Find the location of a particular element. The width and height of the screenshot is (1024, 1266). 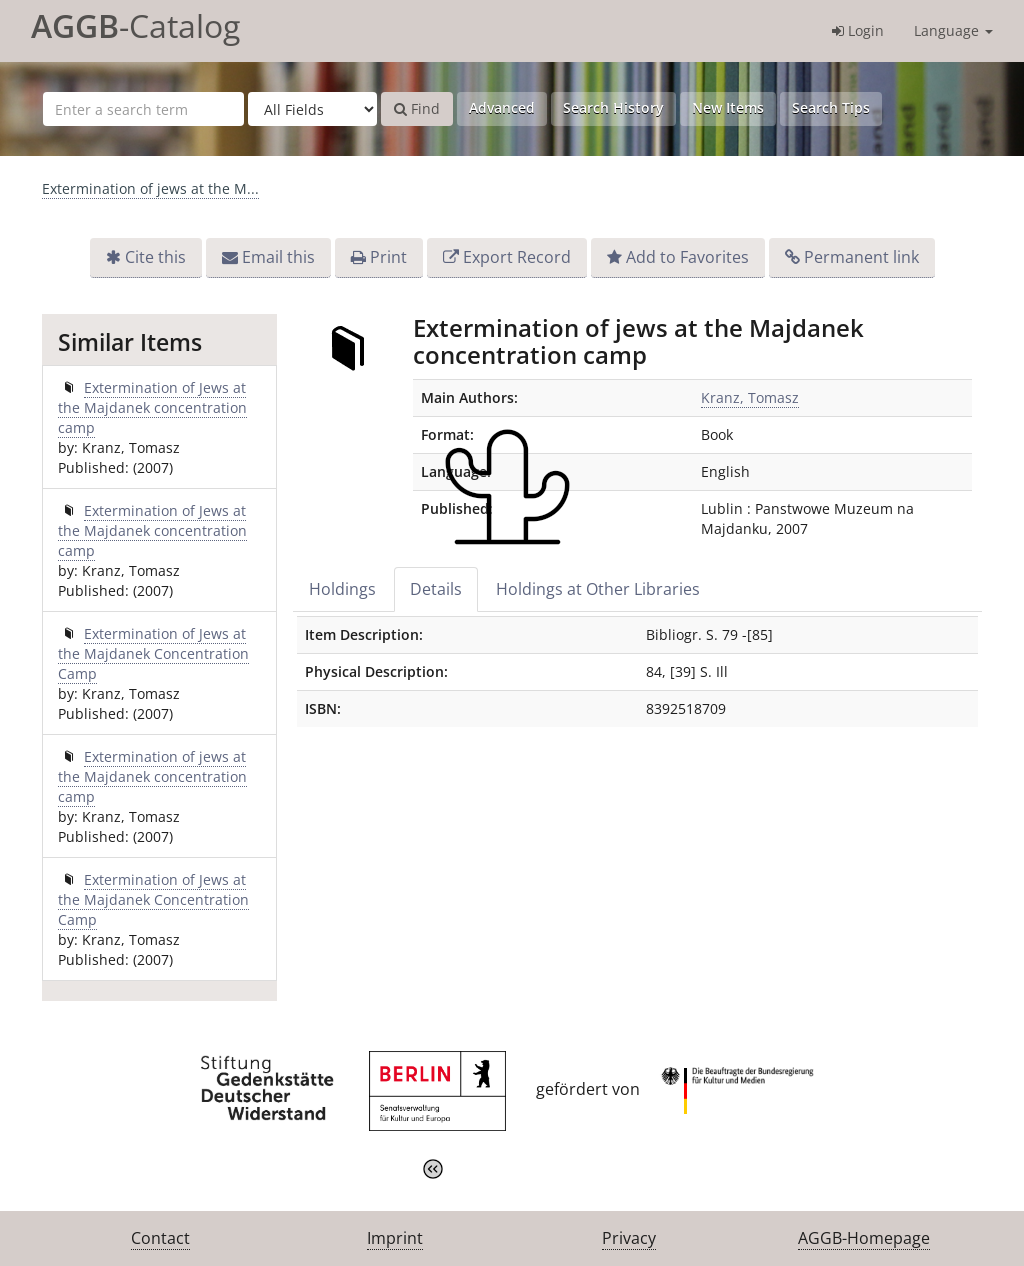

indicates desert or arid climate theme is located at coordinates (507, 491).